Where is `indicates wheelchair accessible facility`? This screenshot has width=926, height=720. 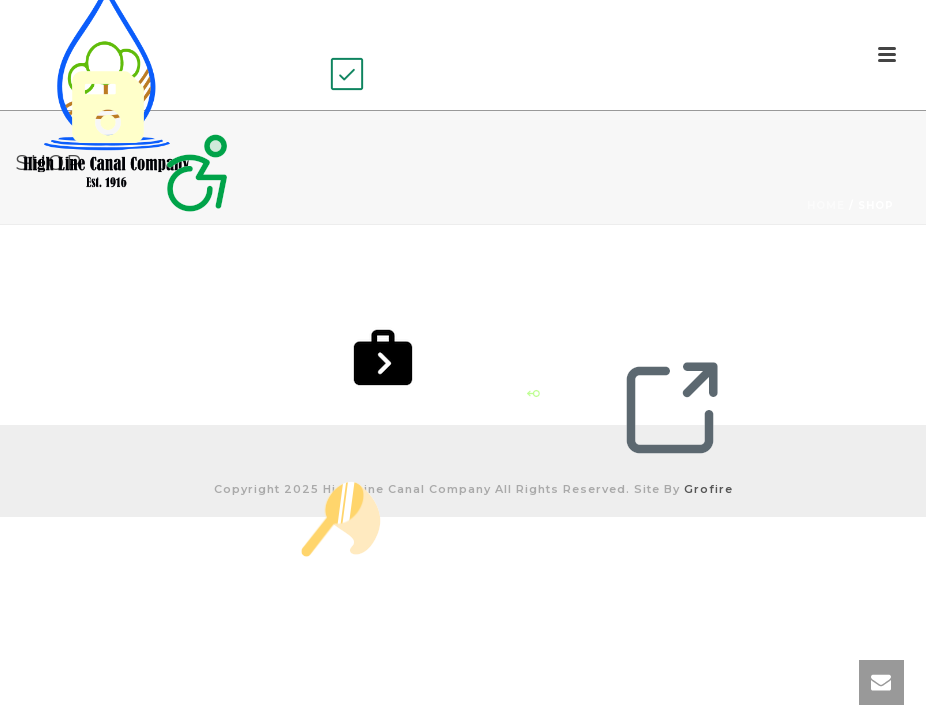 indicates wheelchair accessible facility is located at coordinates (198, 174).